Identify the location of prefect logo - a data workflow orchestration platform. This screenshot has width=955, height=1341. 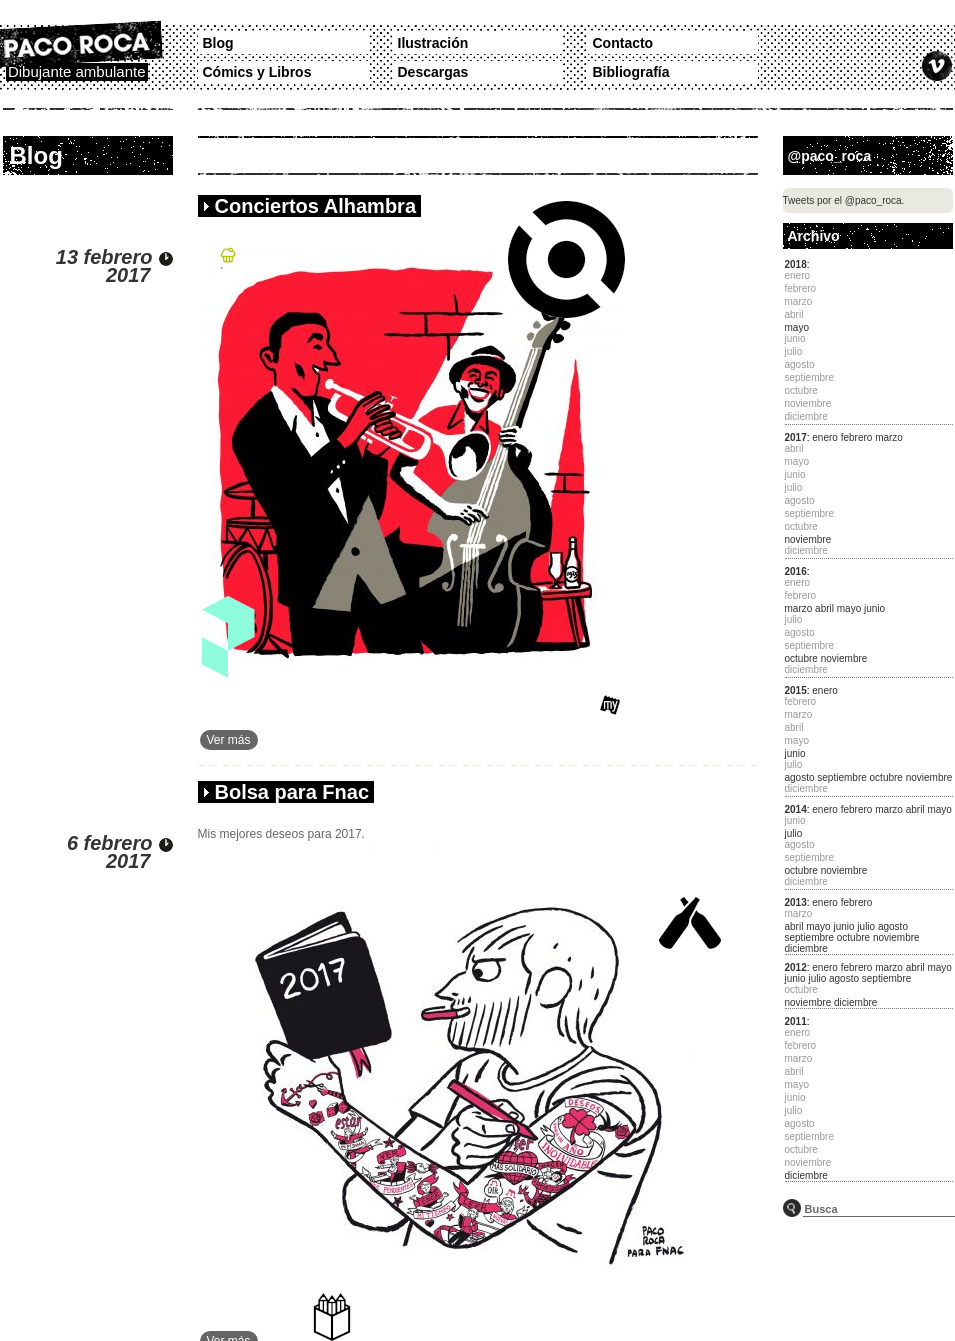
(228, 637).